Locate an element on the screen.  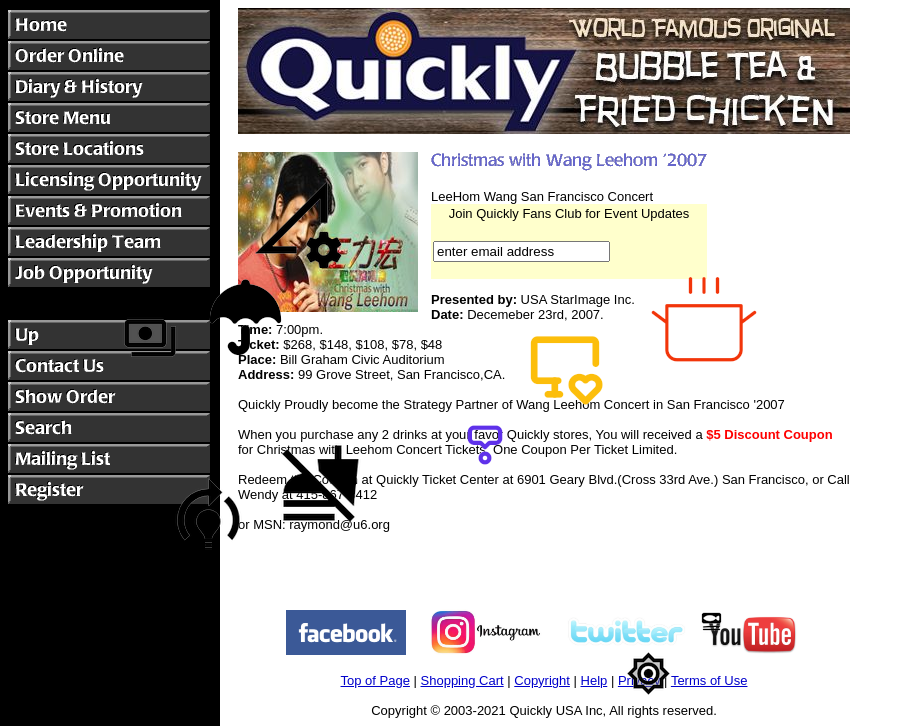
add device to favorites is located at coordinates (565, 367).